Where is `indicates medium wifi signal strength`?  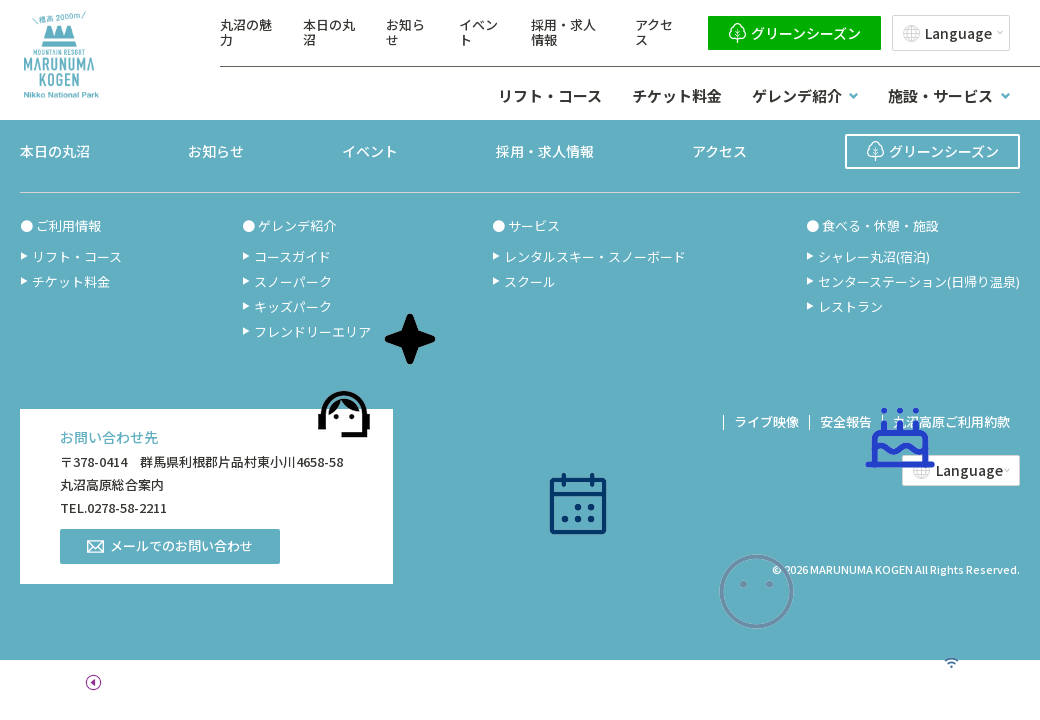
indicates medium wifi signal strength is located at coordinates (951, 660).